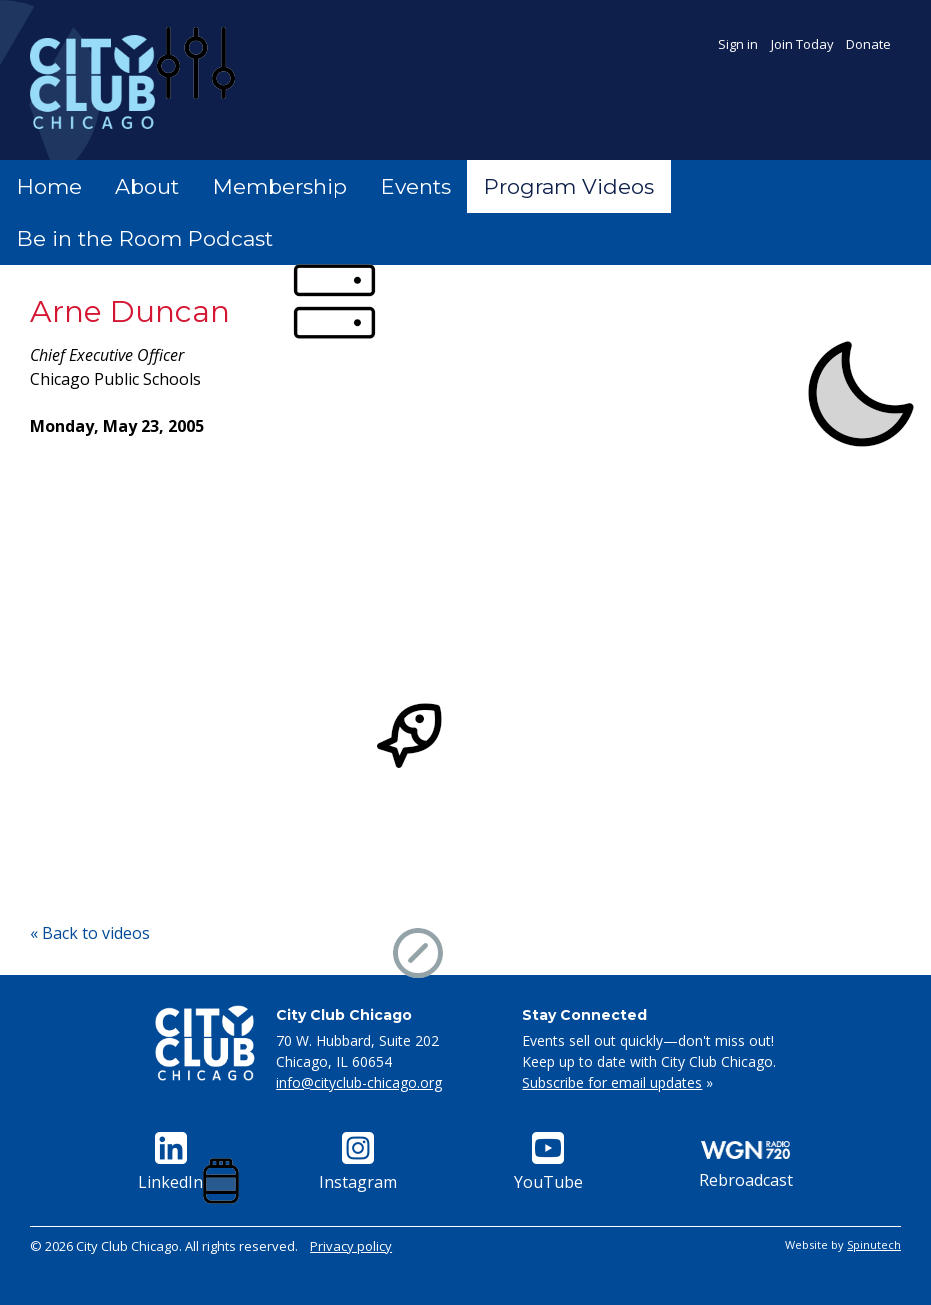 The height and width of the screenshot is (1305, 931). What do you see at coordinates (412, 733) in the screenshot?
I see `browse seafood or fish-related content` at bounding box center [412, 733].